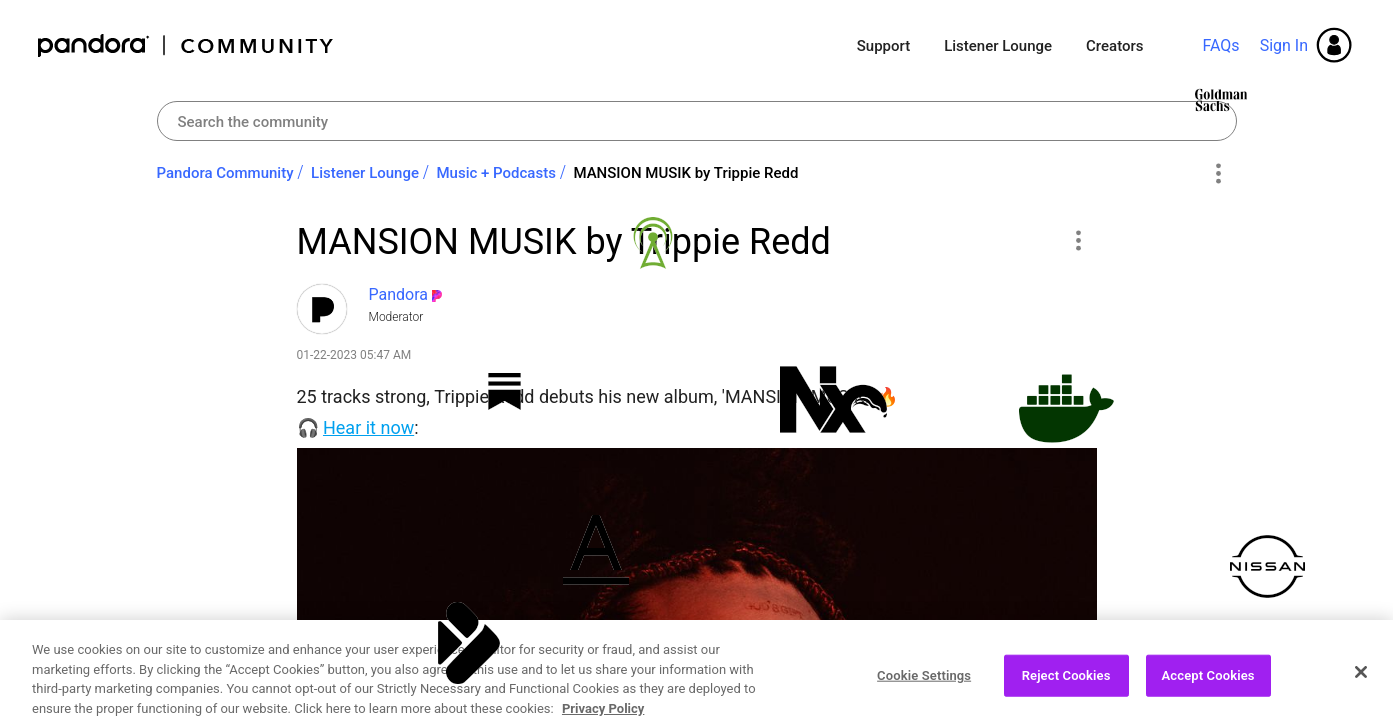 This screenshot has width=1393, height=720. What do you see at coordinates (653, 243) in the screenshot?
I see `statuspal brand logo` at bounding box center [653, 243].